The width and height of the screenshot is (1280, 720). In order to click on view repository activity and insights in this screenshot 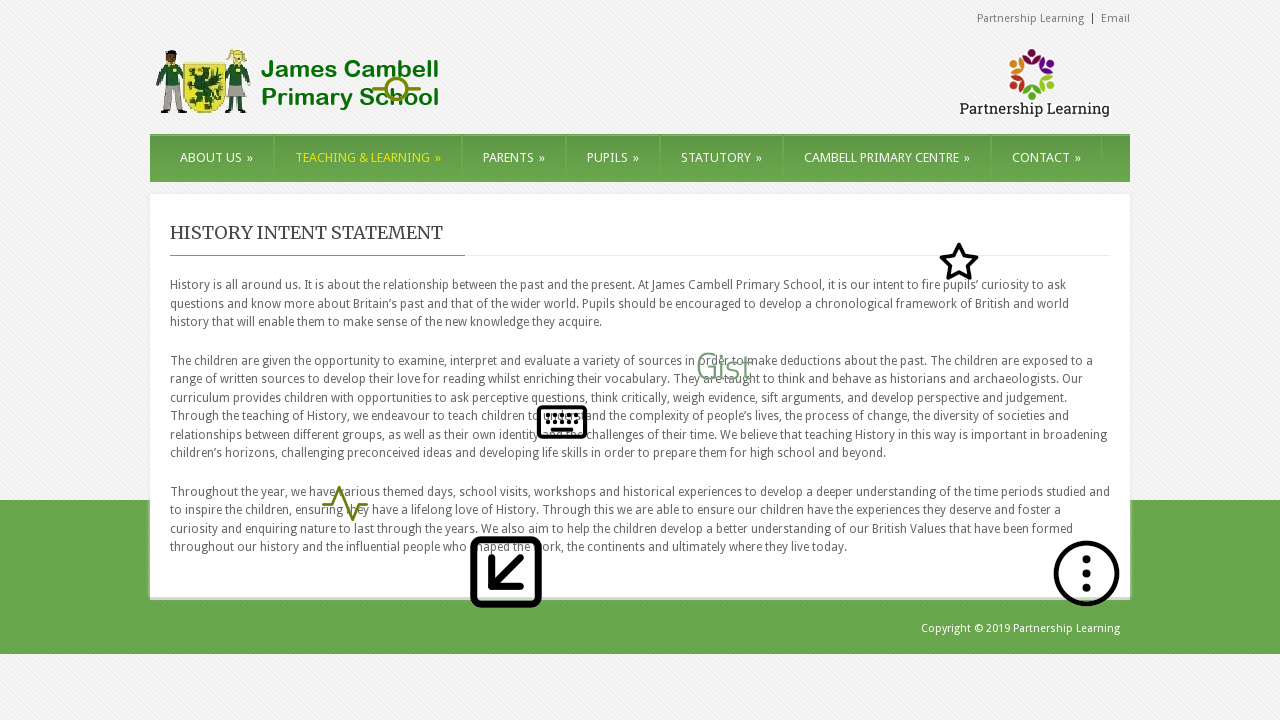, I will do `click(345, 504)`.